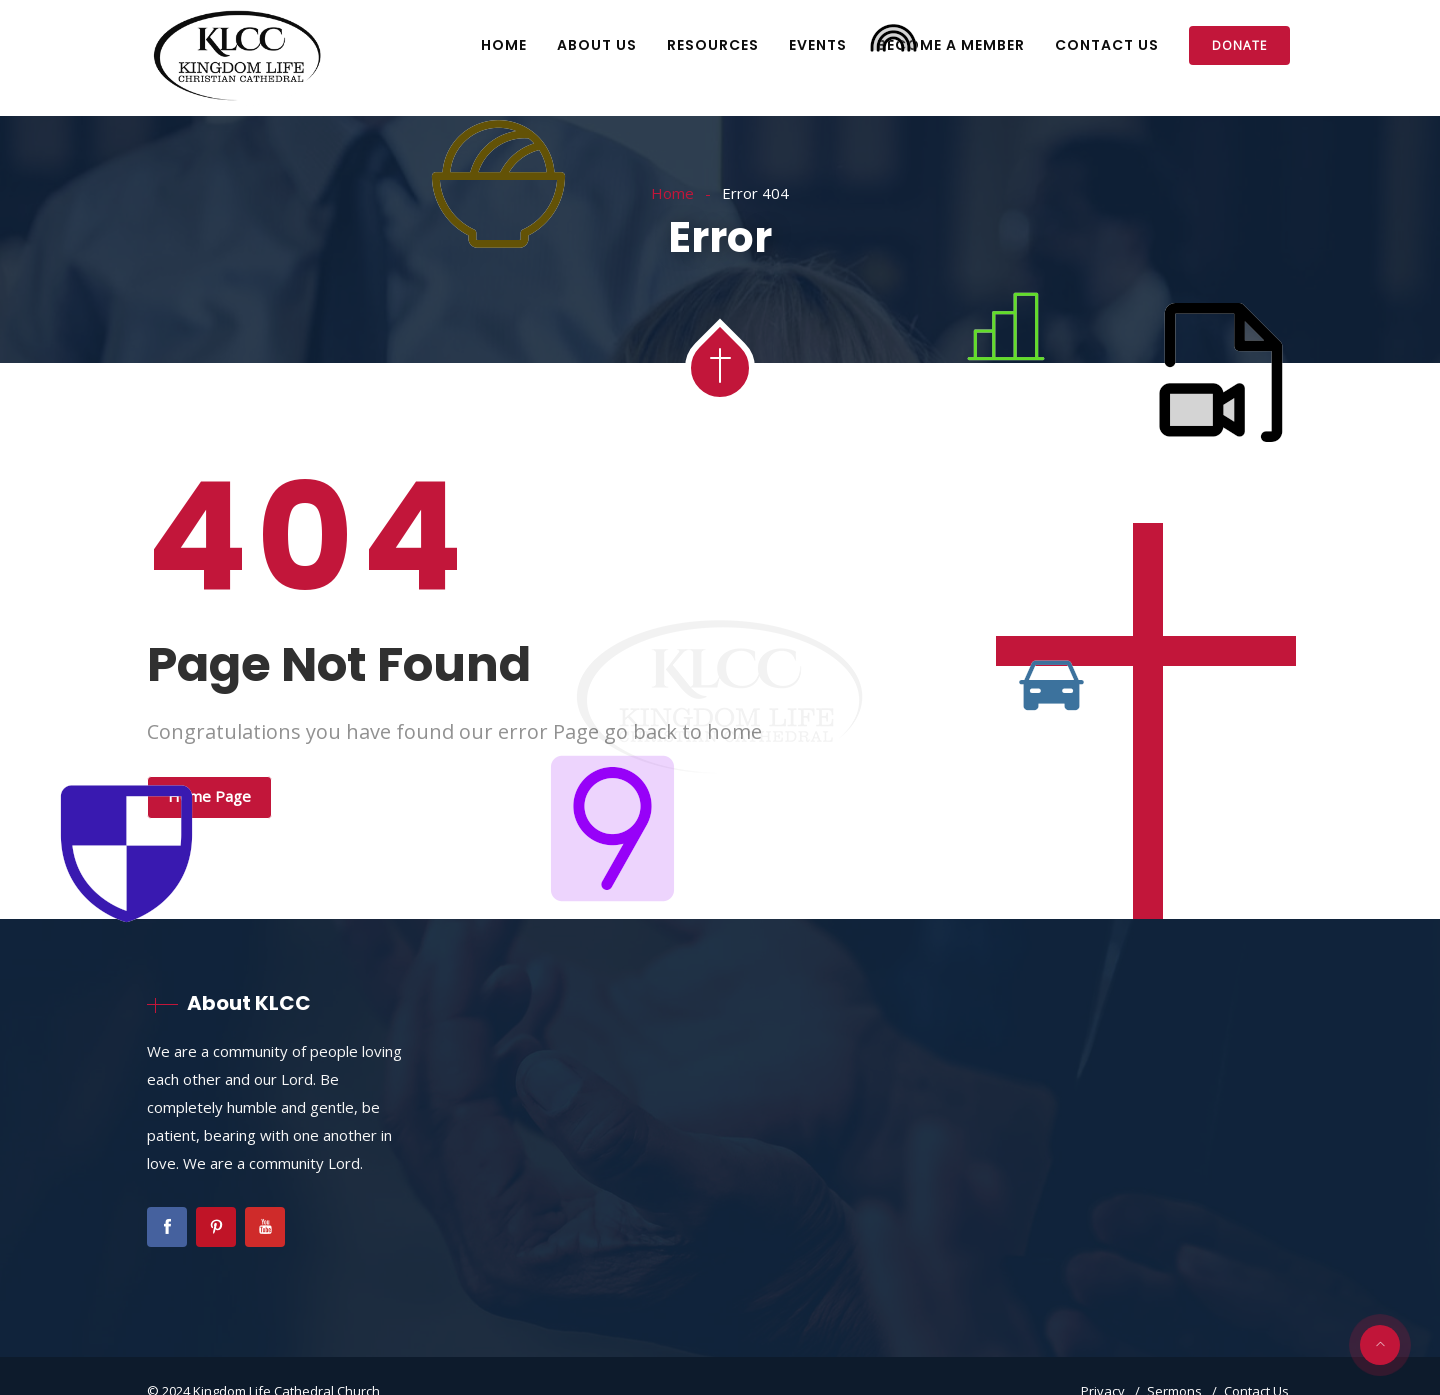 The height and width of the screenshot is (1395, 1440). What do you see at coordinates (1223, 372) in the screenshot?
I see `video file attachment` at bounding box center [1223, 372].